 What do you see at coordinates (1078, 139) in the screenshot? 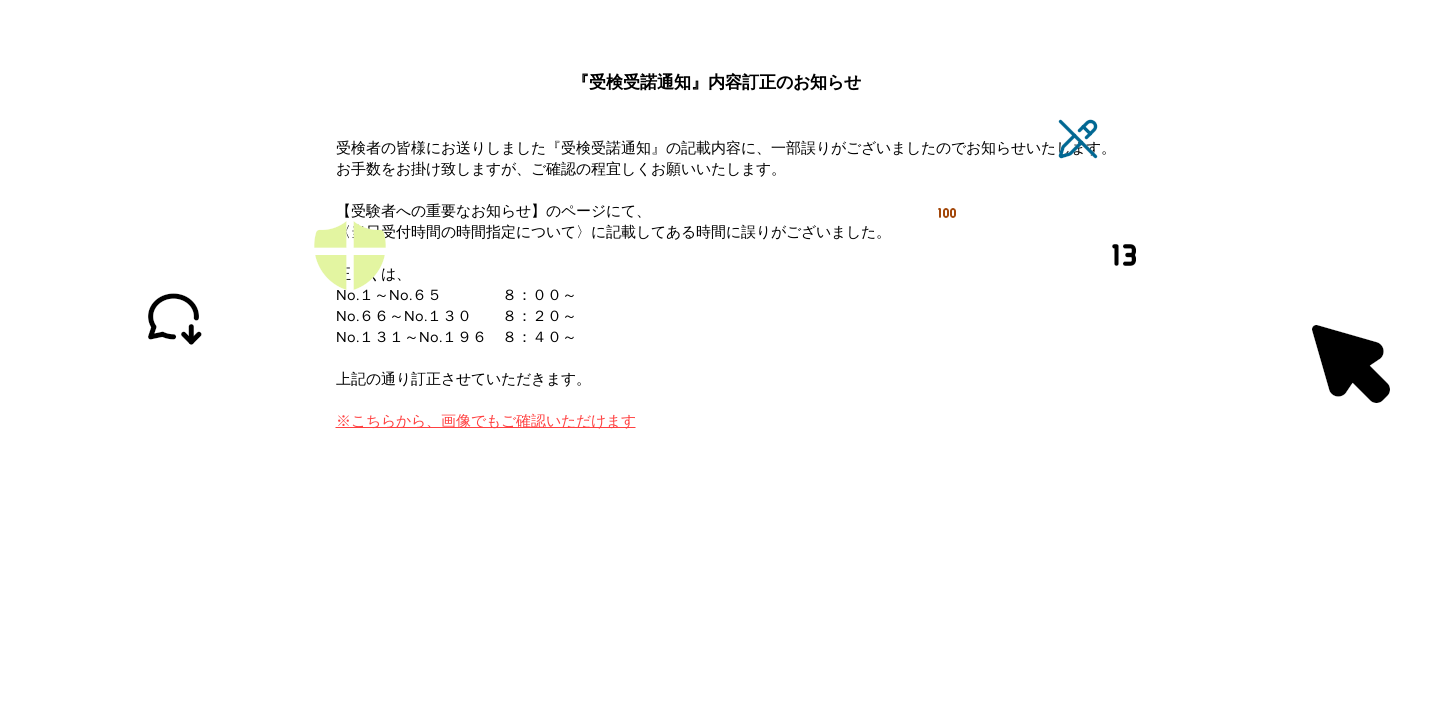
I see `editing is disabled` at bounding box center [1078, 139].